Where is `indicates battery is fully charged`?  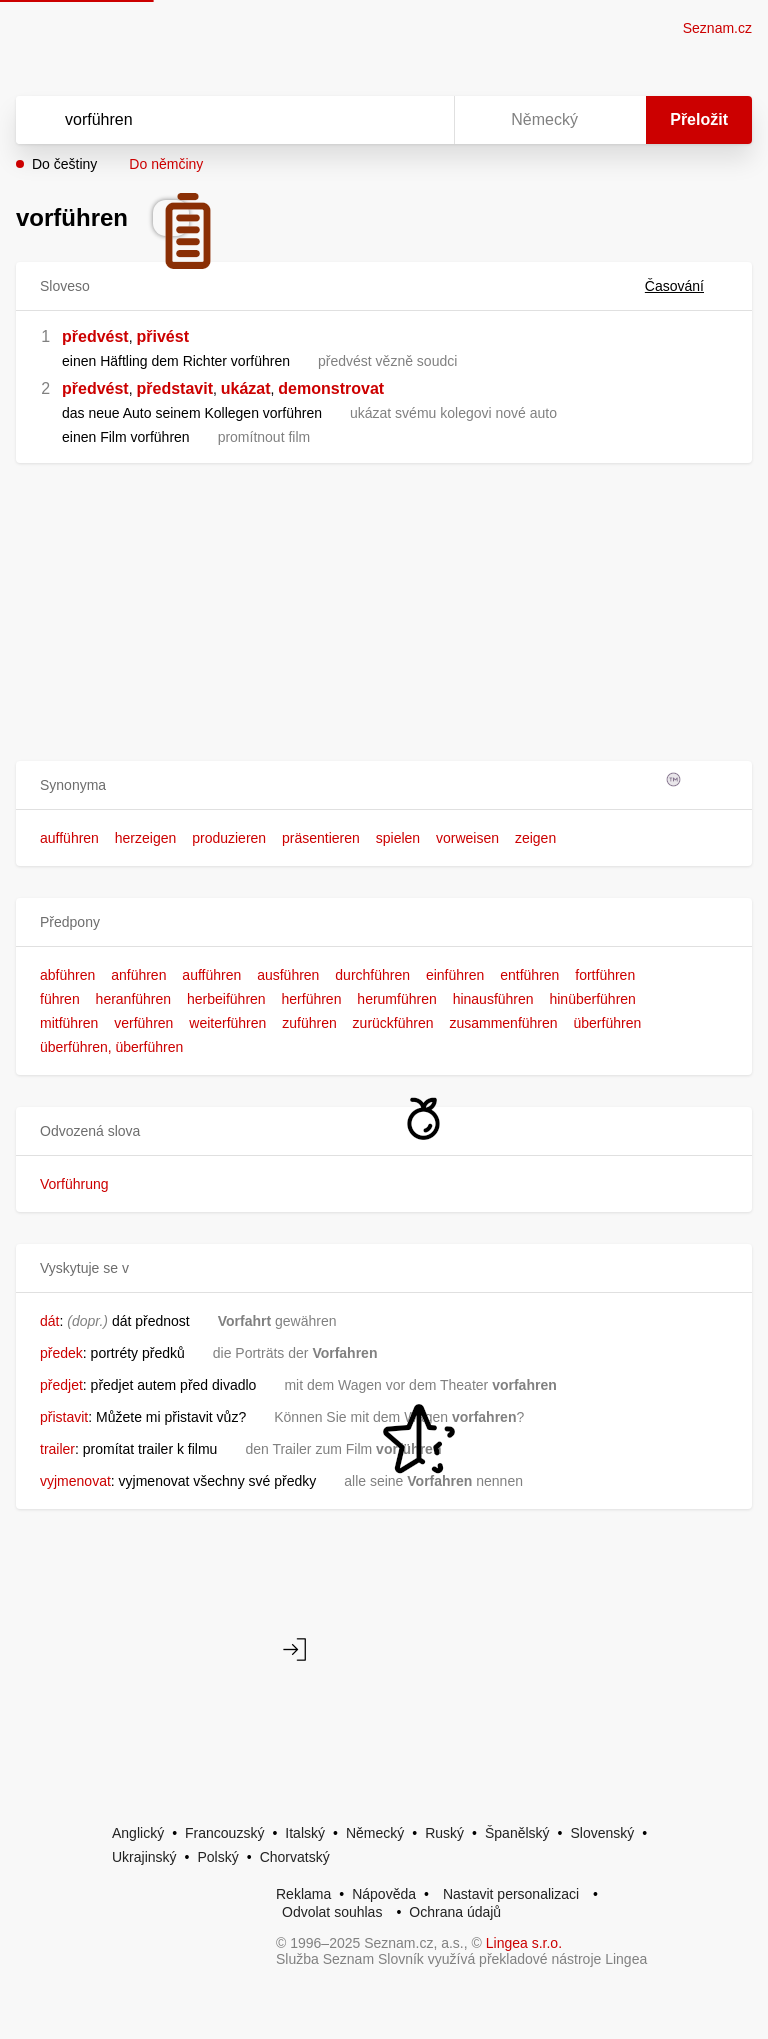 indicates battery is fully charged is located at coordinates (188, 231).